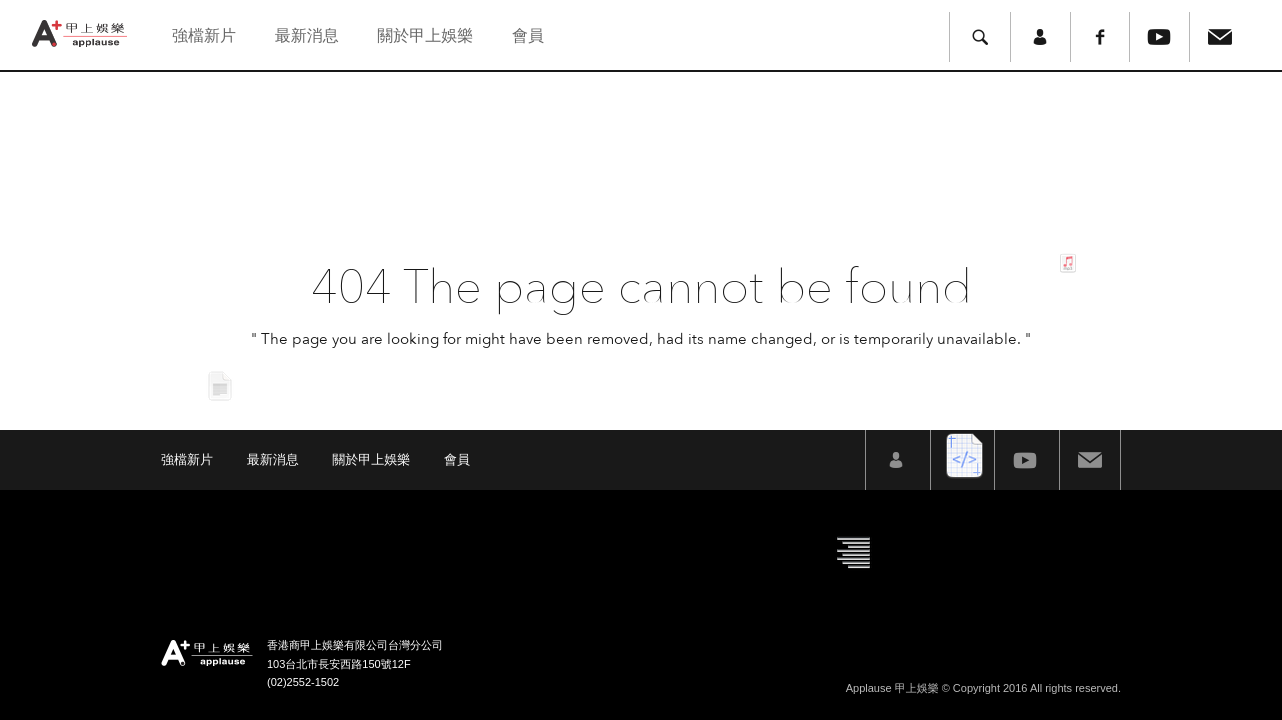 This screenshot has width=1282, height=720. Describe the element at coordinates (853, 552) in the screenshot. I see `align text to the right margin` at that location.